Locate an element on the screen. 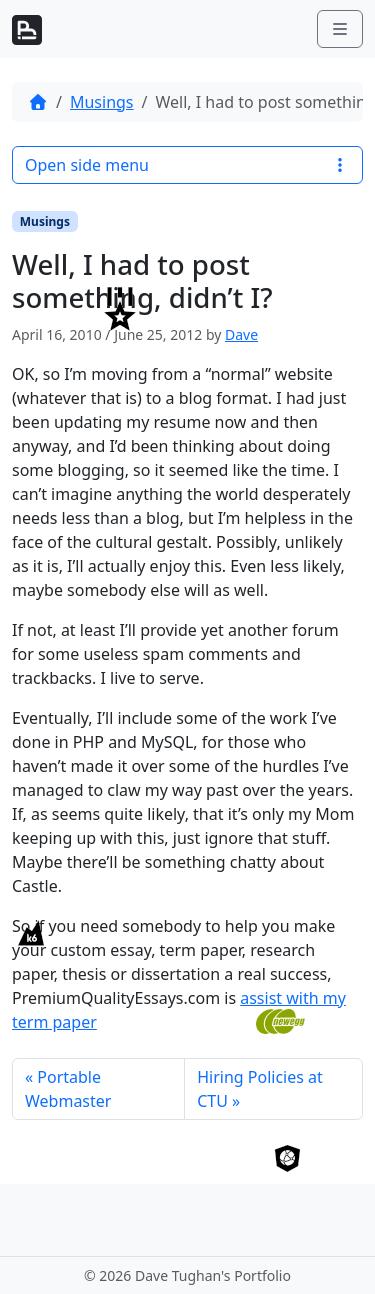 Image resolution: width=375 pixels, height=1294 pixels. k6 load testing tool logo is located at coordinates (31, 933).